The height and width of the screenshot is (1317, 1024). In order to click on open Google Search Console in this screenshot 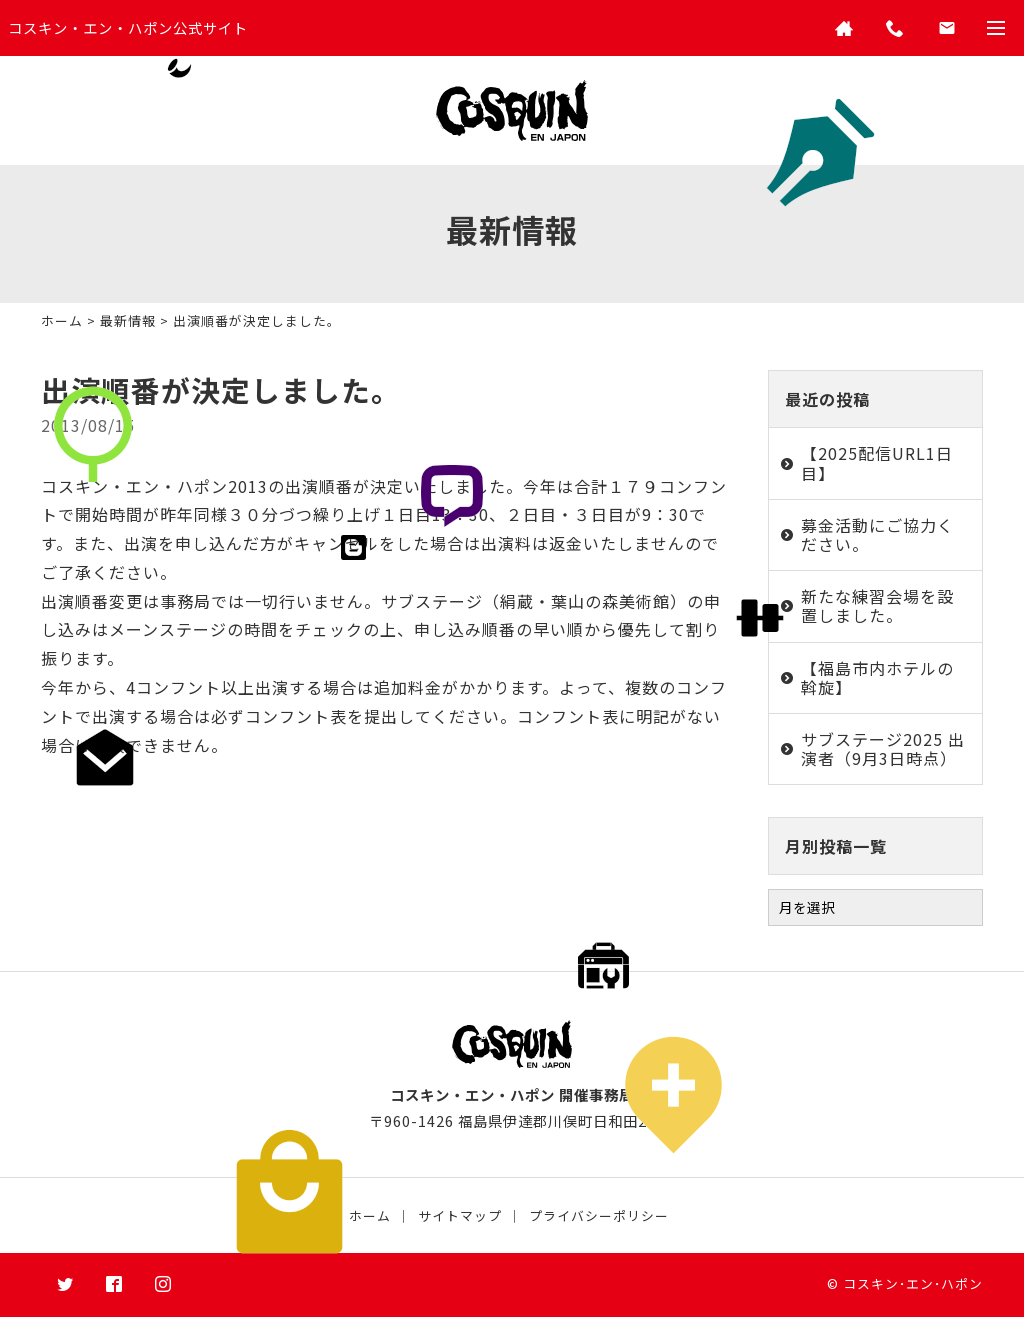, I will do `click(603, 965)`.